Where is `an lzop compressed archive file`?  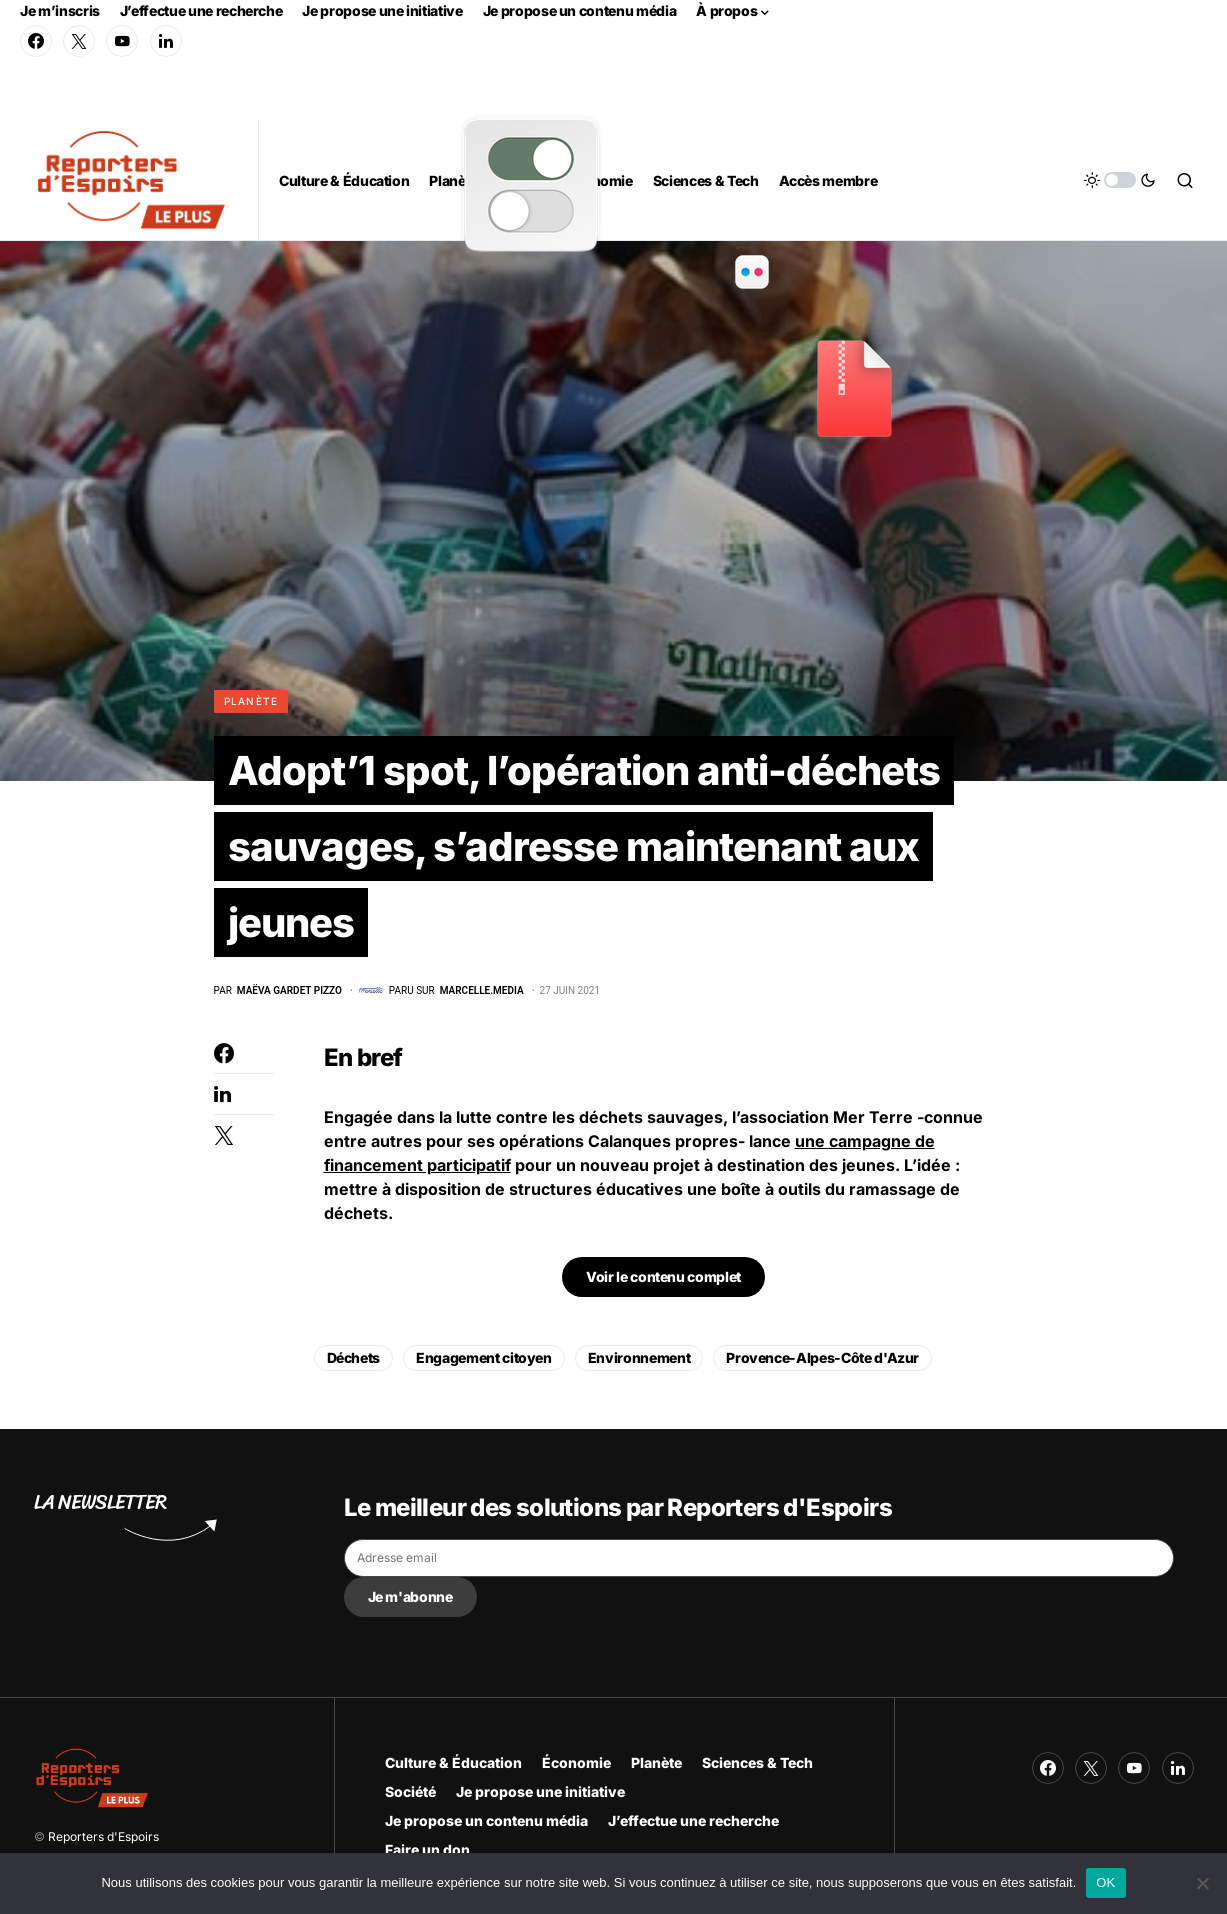 an lzop compressed archive file is located at coordinates (854, 390).